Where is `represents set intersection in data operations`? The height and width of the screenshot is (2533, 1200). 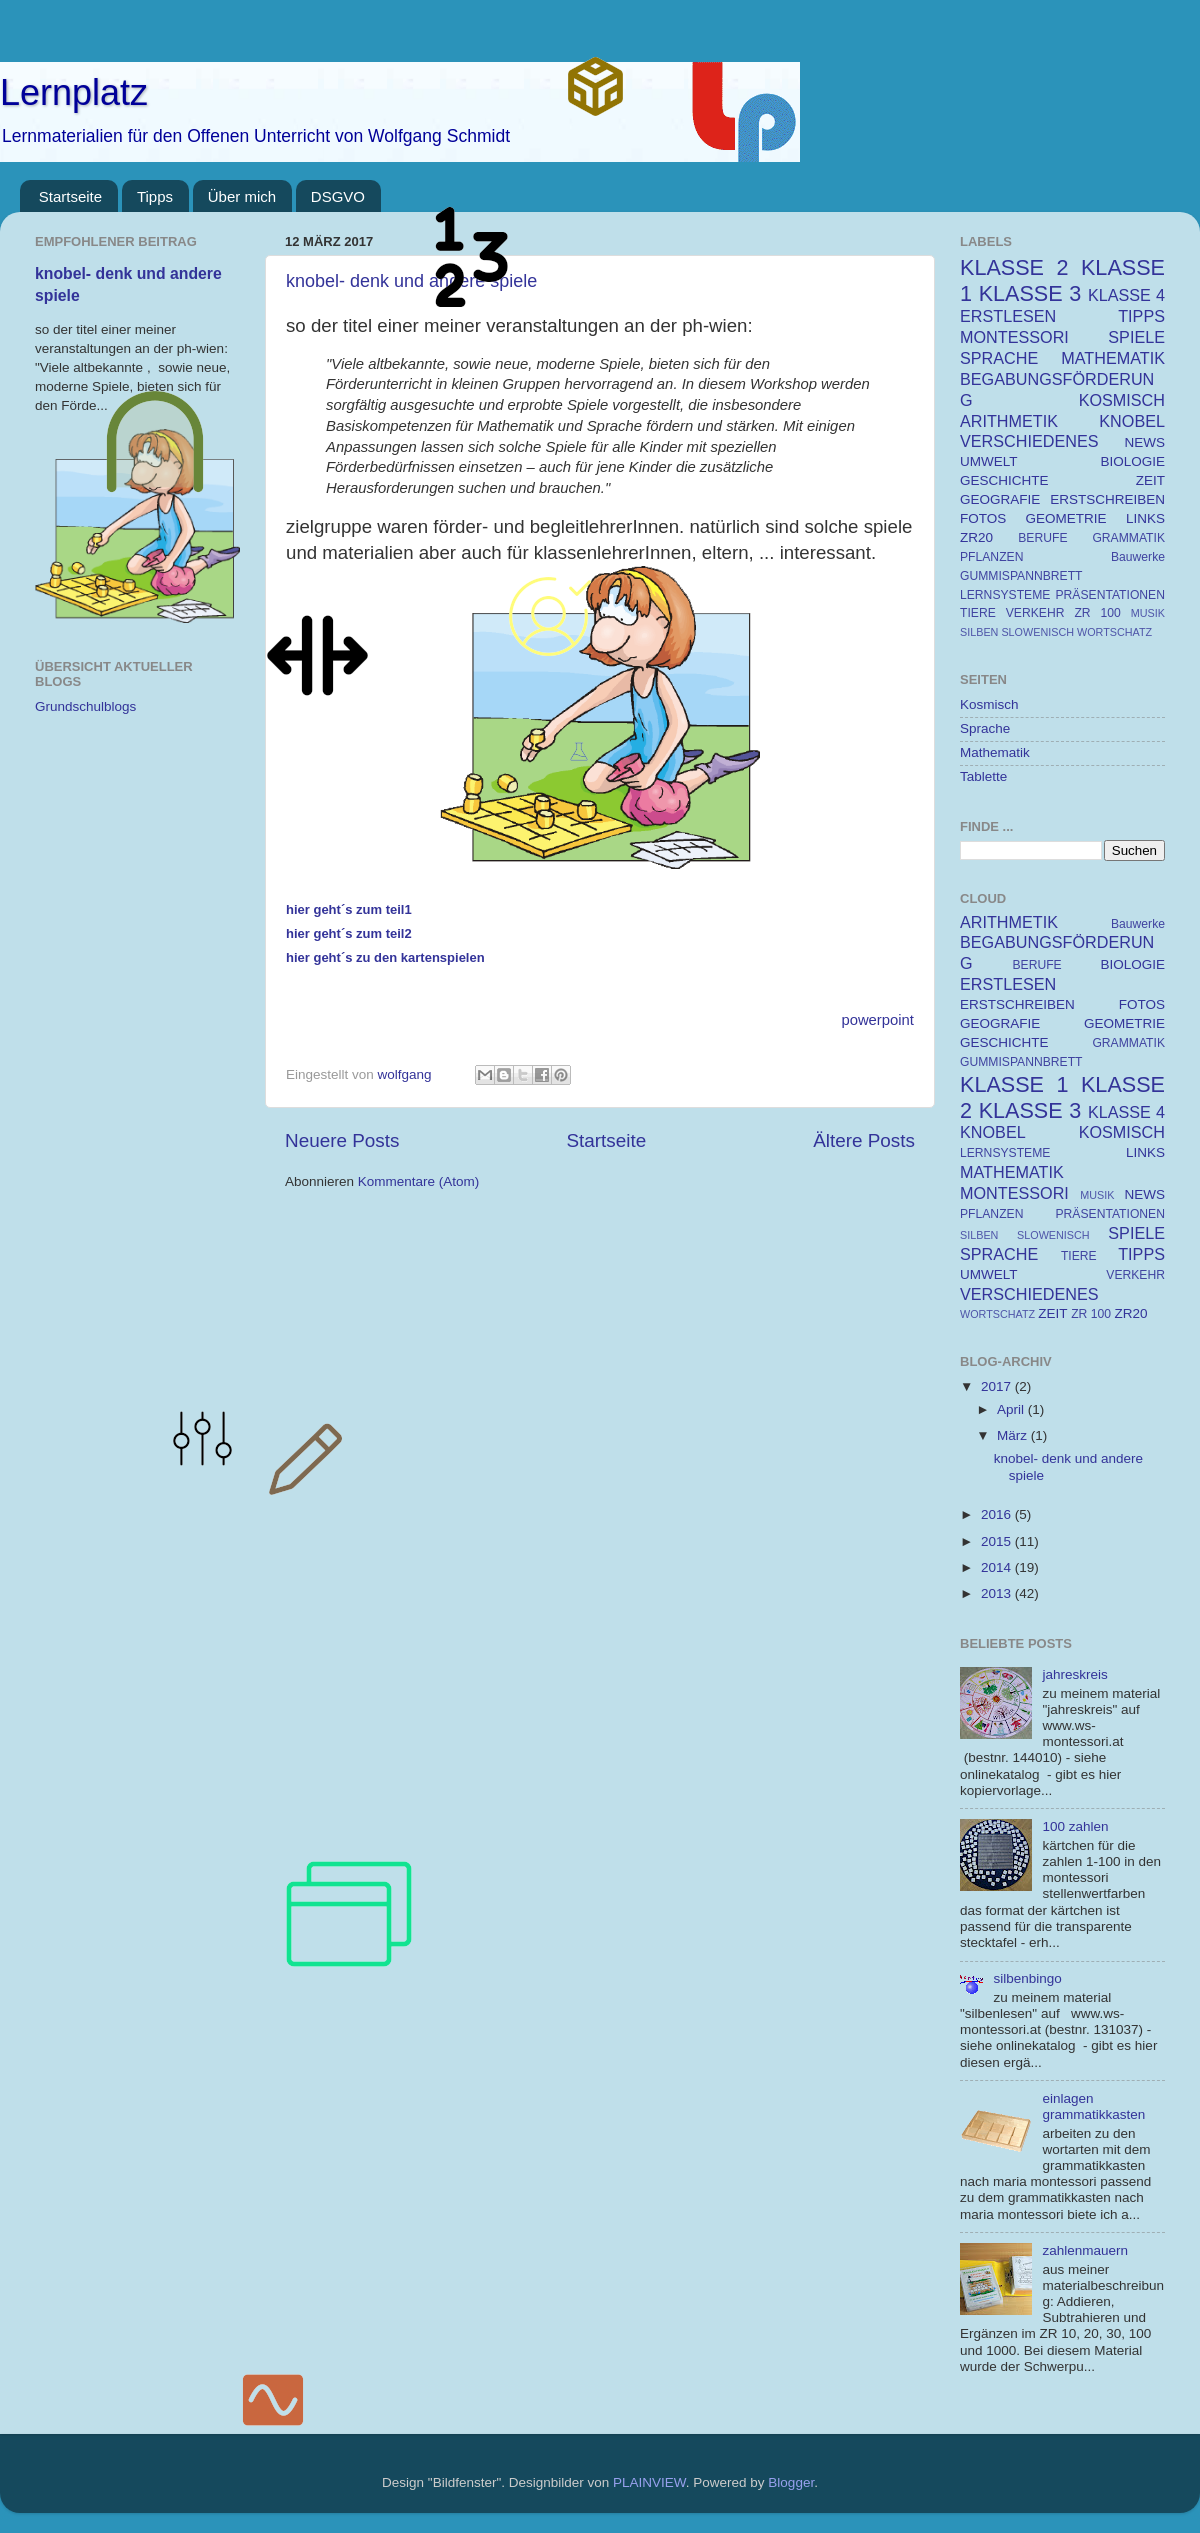
represents set intersection in data operations is located at coordinates (155, 444).